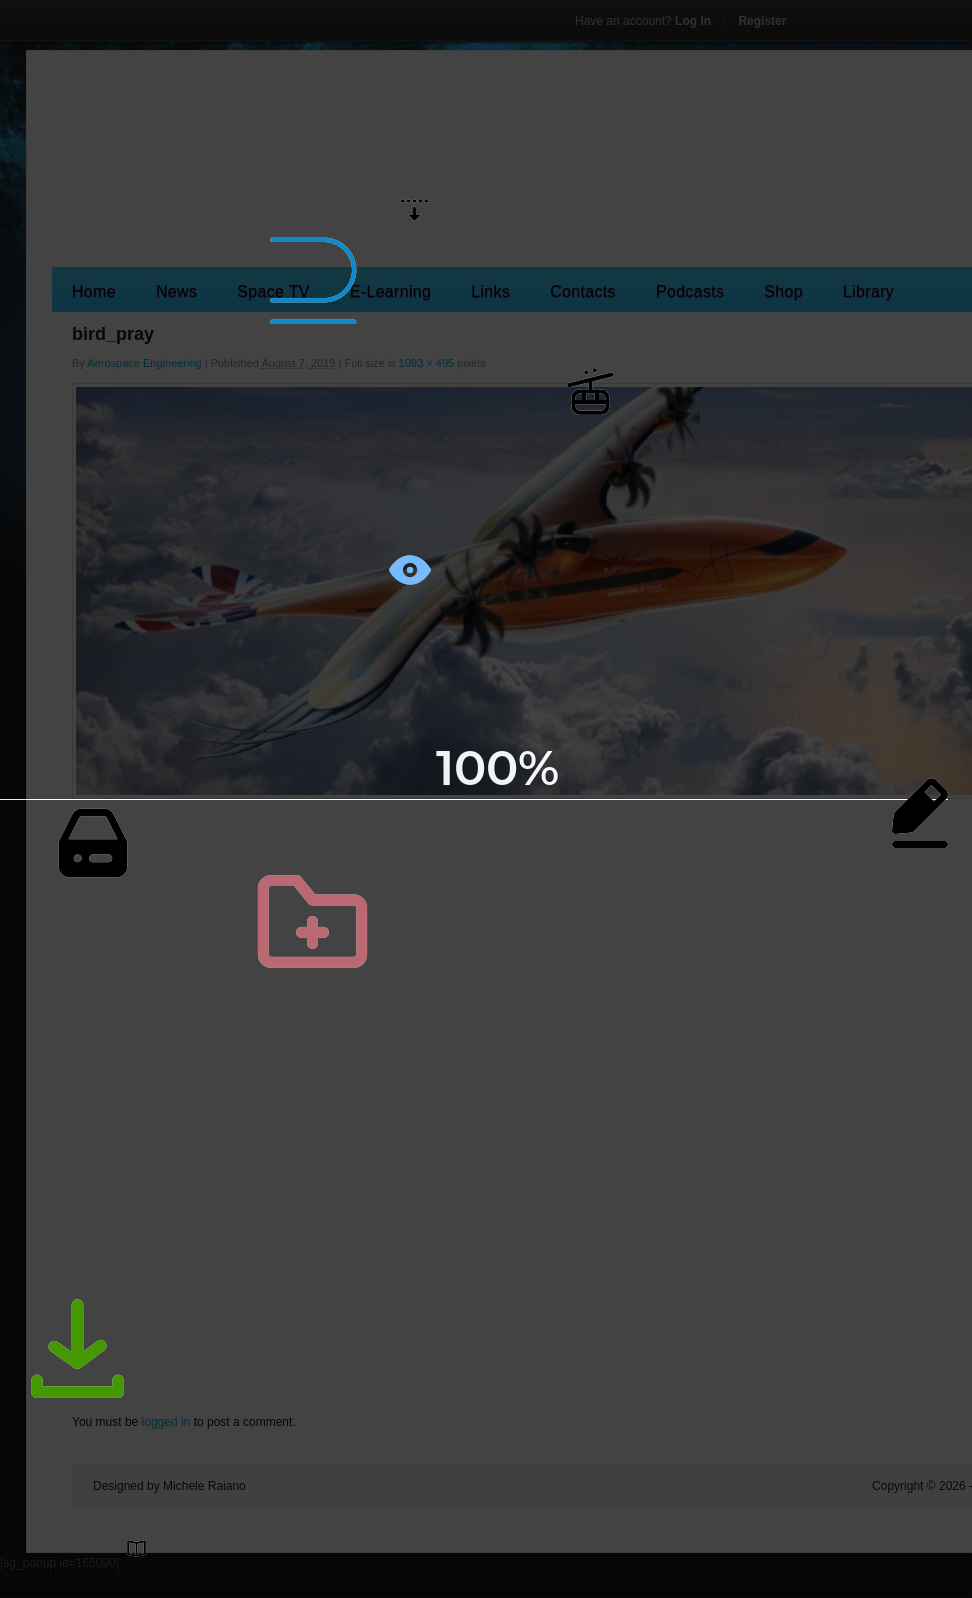 The height and width of the screenshot is (1598, 972). I want to click on indicates a superset relationship in mathematical notation, so click(311, 283).